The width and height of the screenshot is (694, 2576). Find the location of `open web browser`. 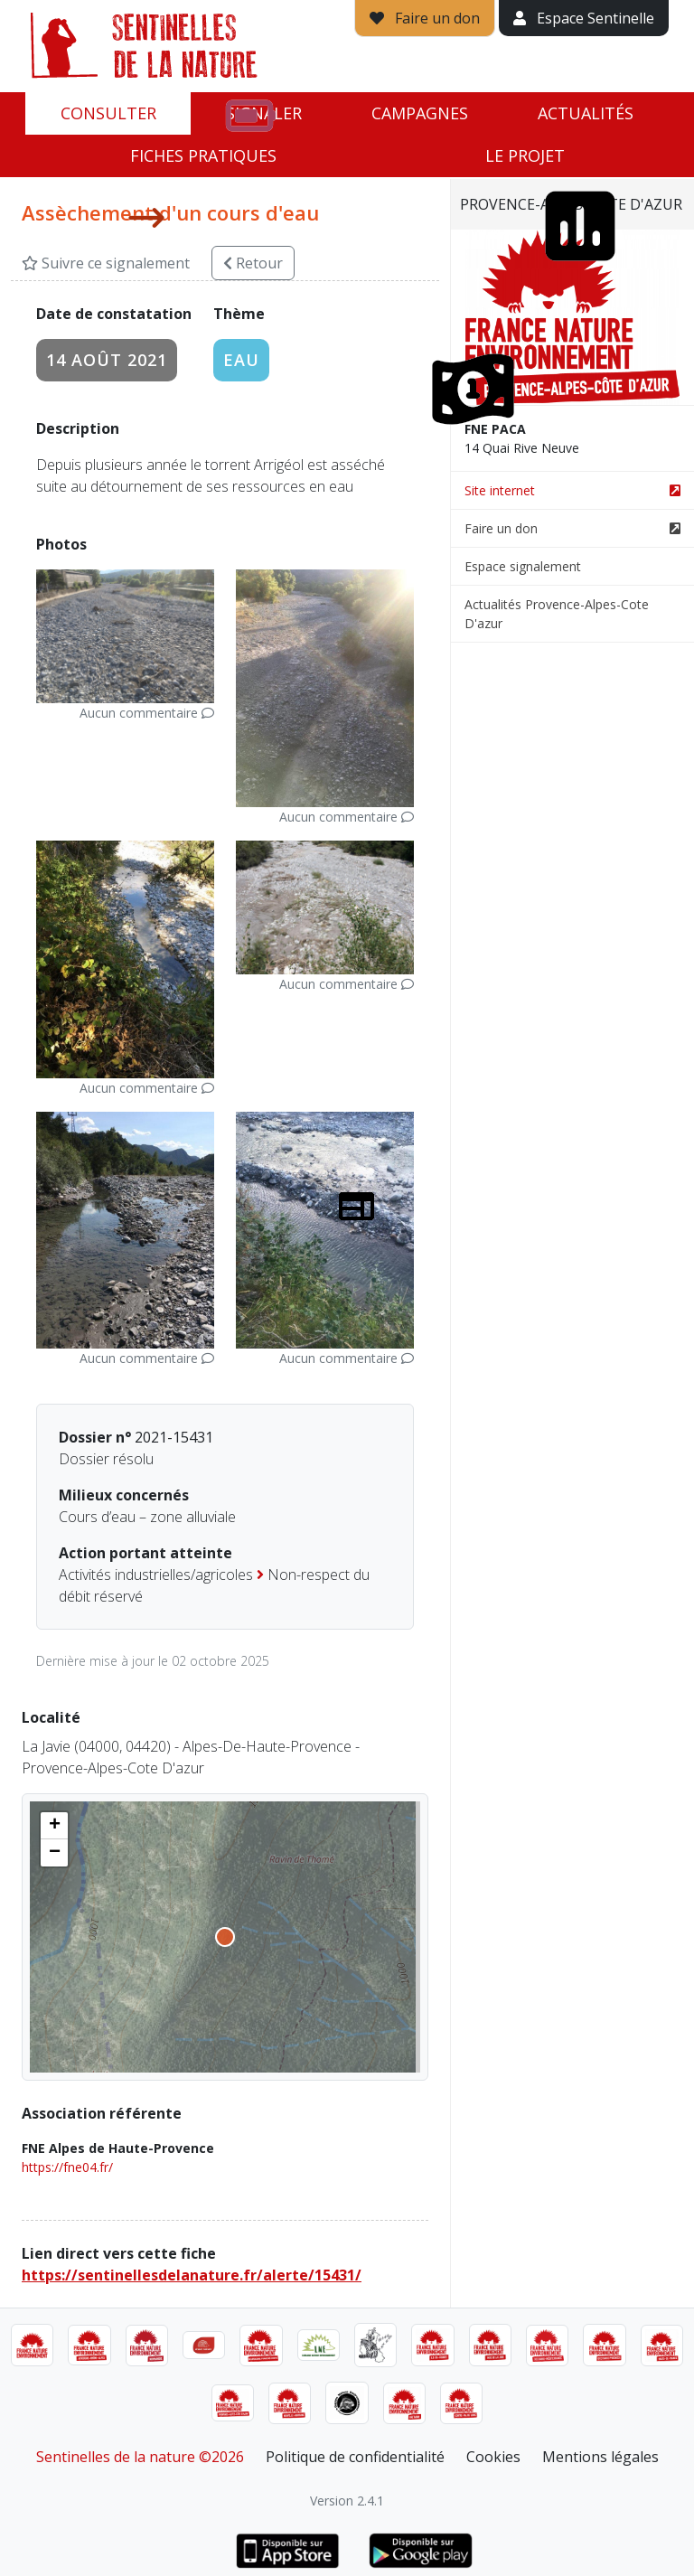

open web browser is located at coordinates (356, 1206).